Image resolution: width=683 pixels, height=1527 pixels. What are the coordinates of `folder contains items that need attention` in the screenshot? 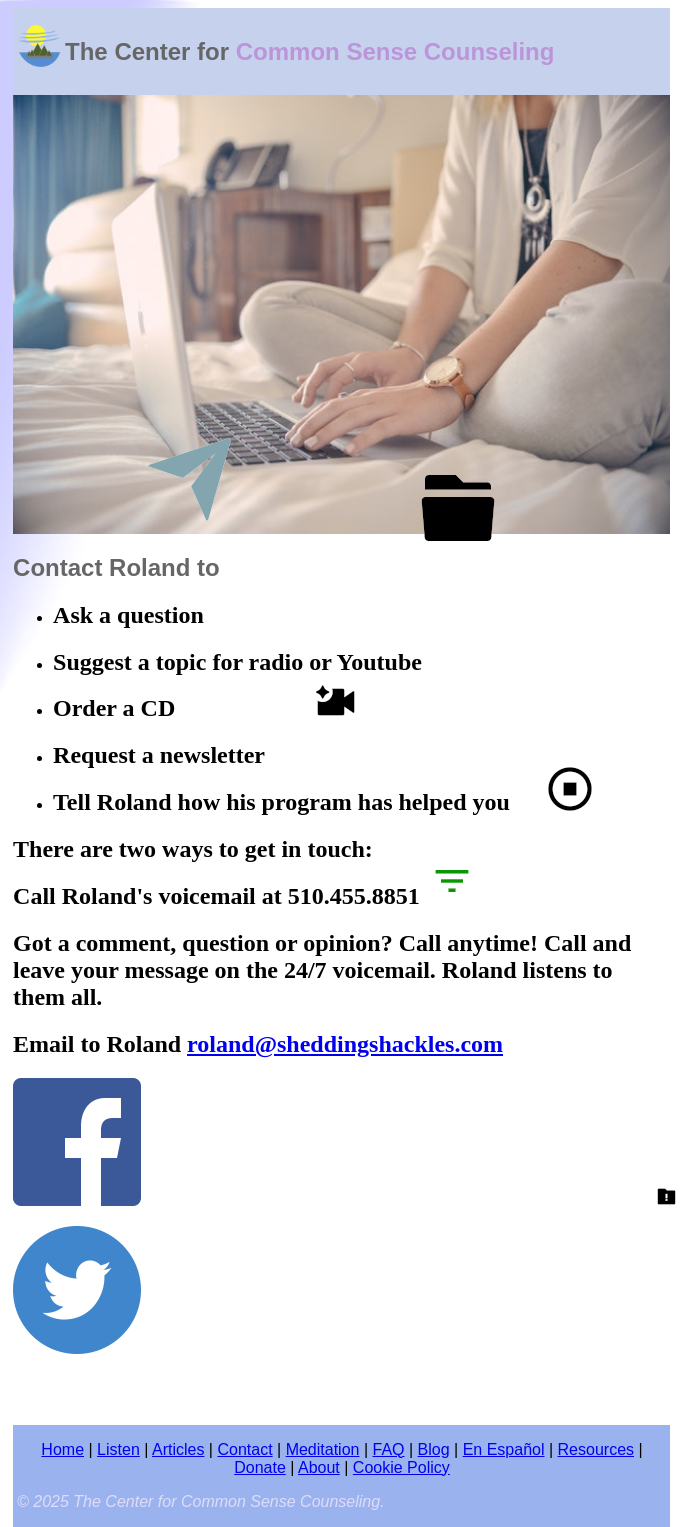 It's located at (666, 1196).